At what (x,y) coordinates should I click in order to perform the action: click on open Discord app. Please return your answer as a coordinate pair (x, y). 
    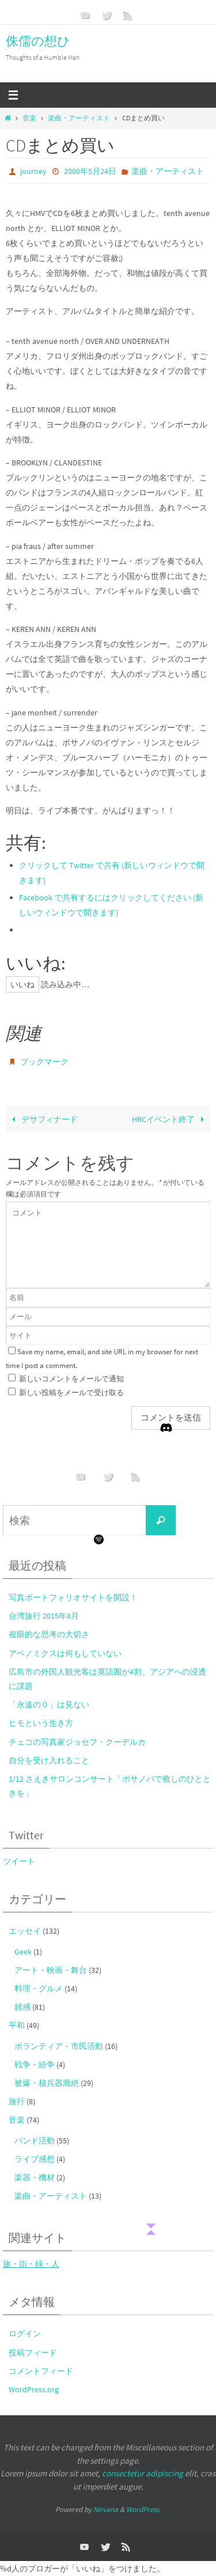
    Looking at the image, I should click on (166, 1427).